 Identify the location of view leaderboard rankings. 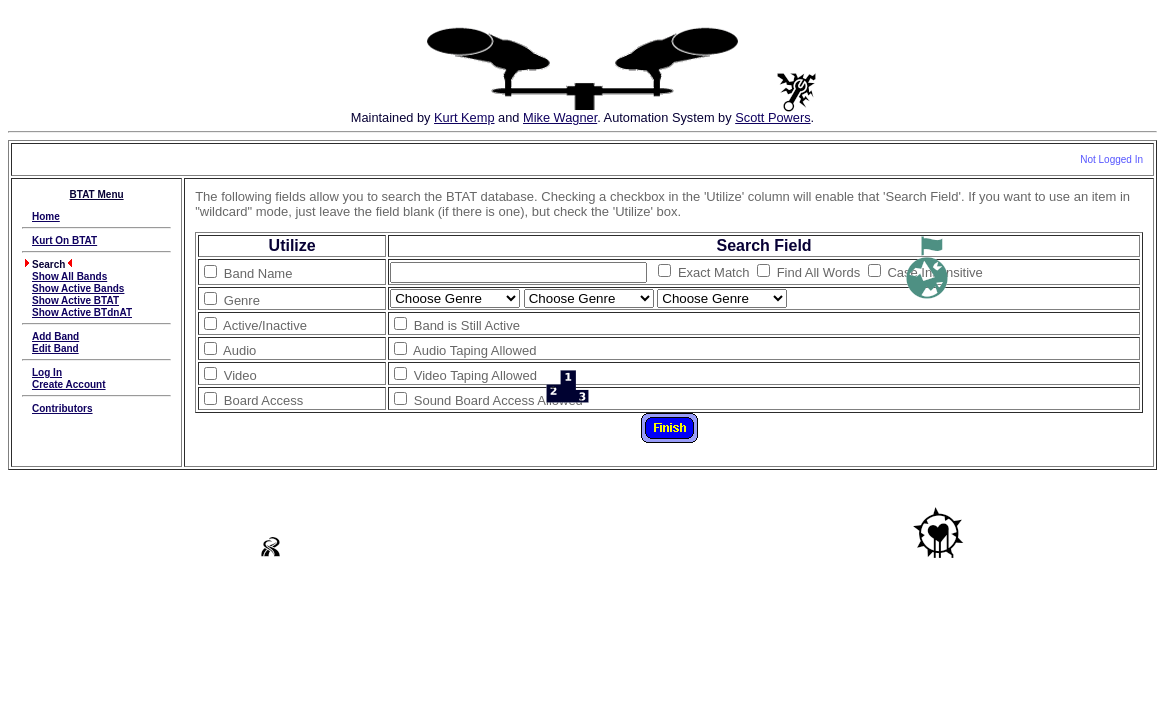
(567, 381).